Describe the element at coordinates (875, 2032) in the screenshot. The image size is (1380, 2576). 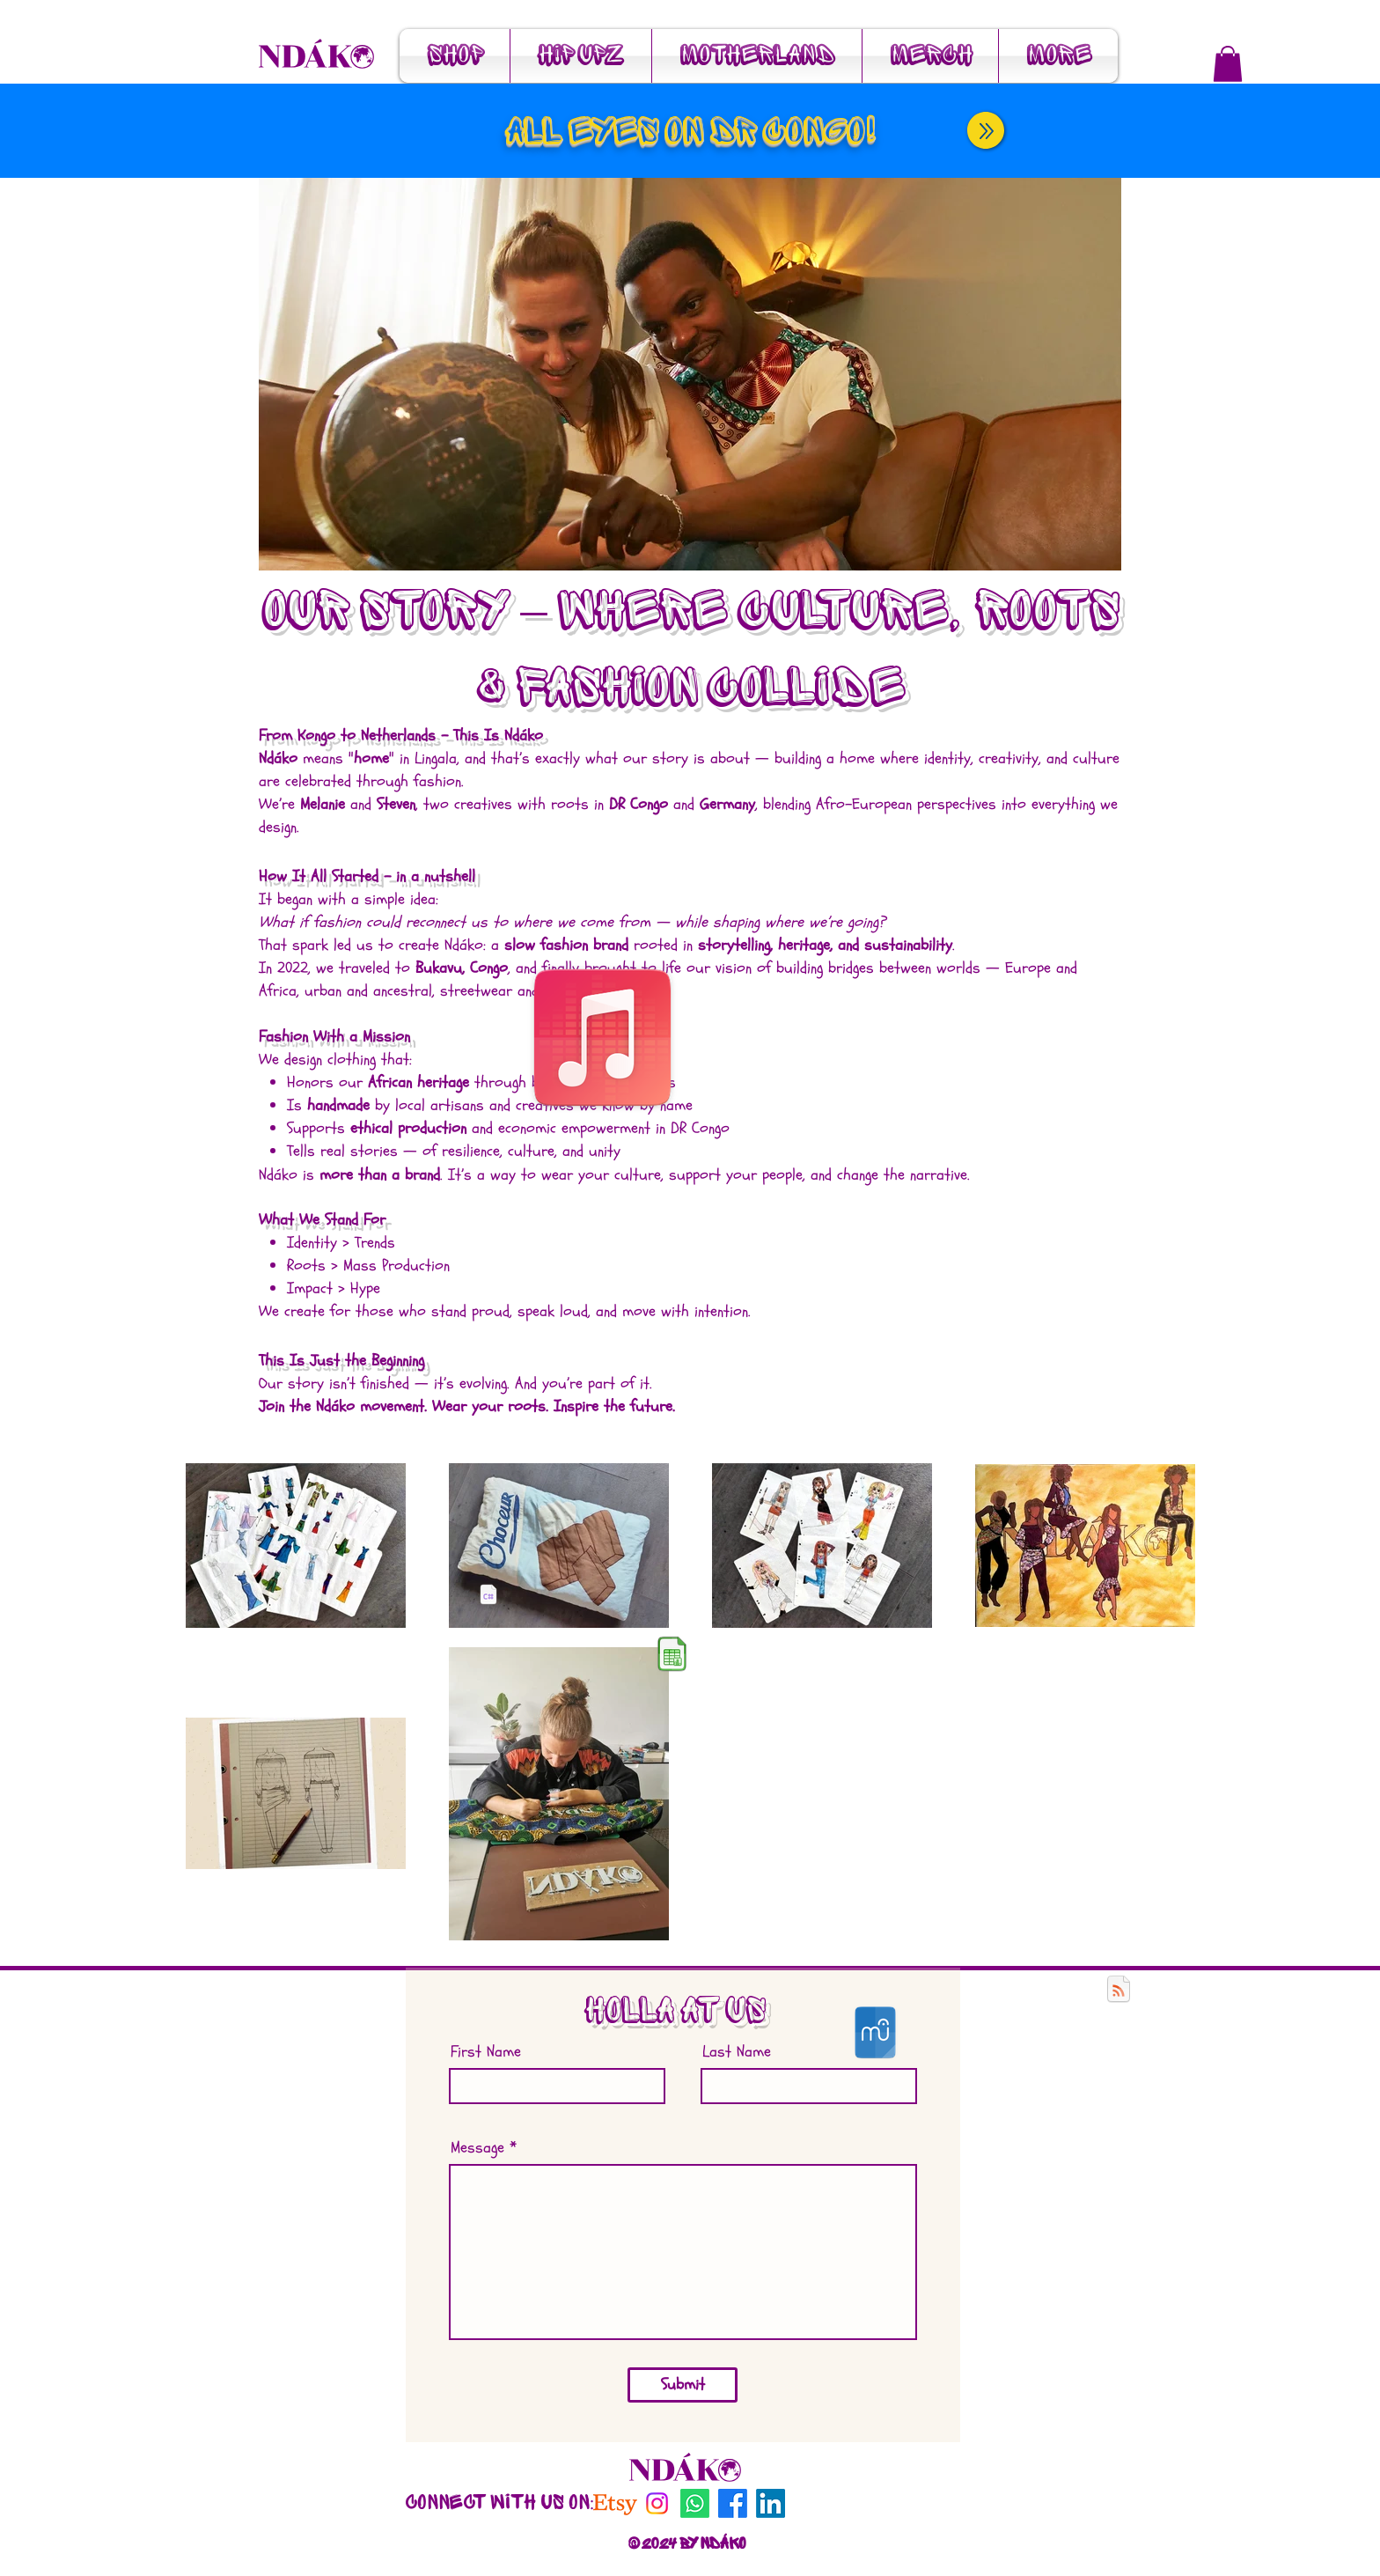
I see `open a MuseScore 3 music notation file` at that location.